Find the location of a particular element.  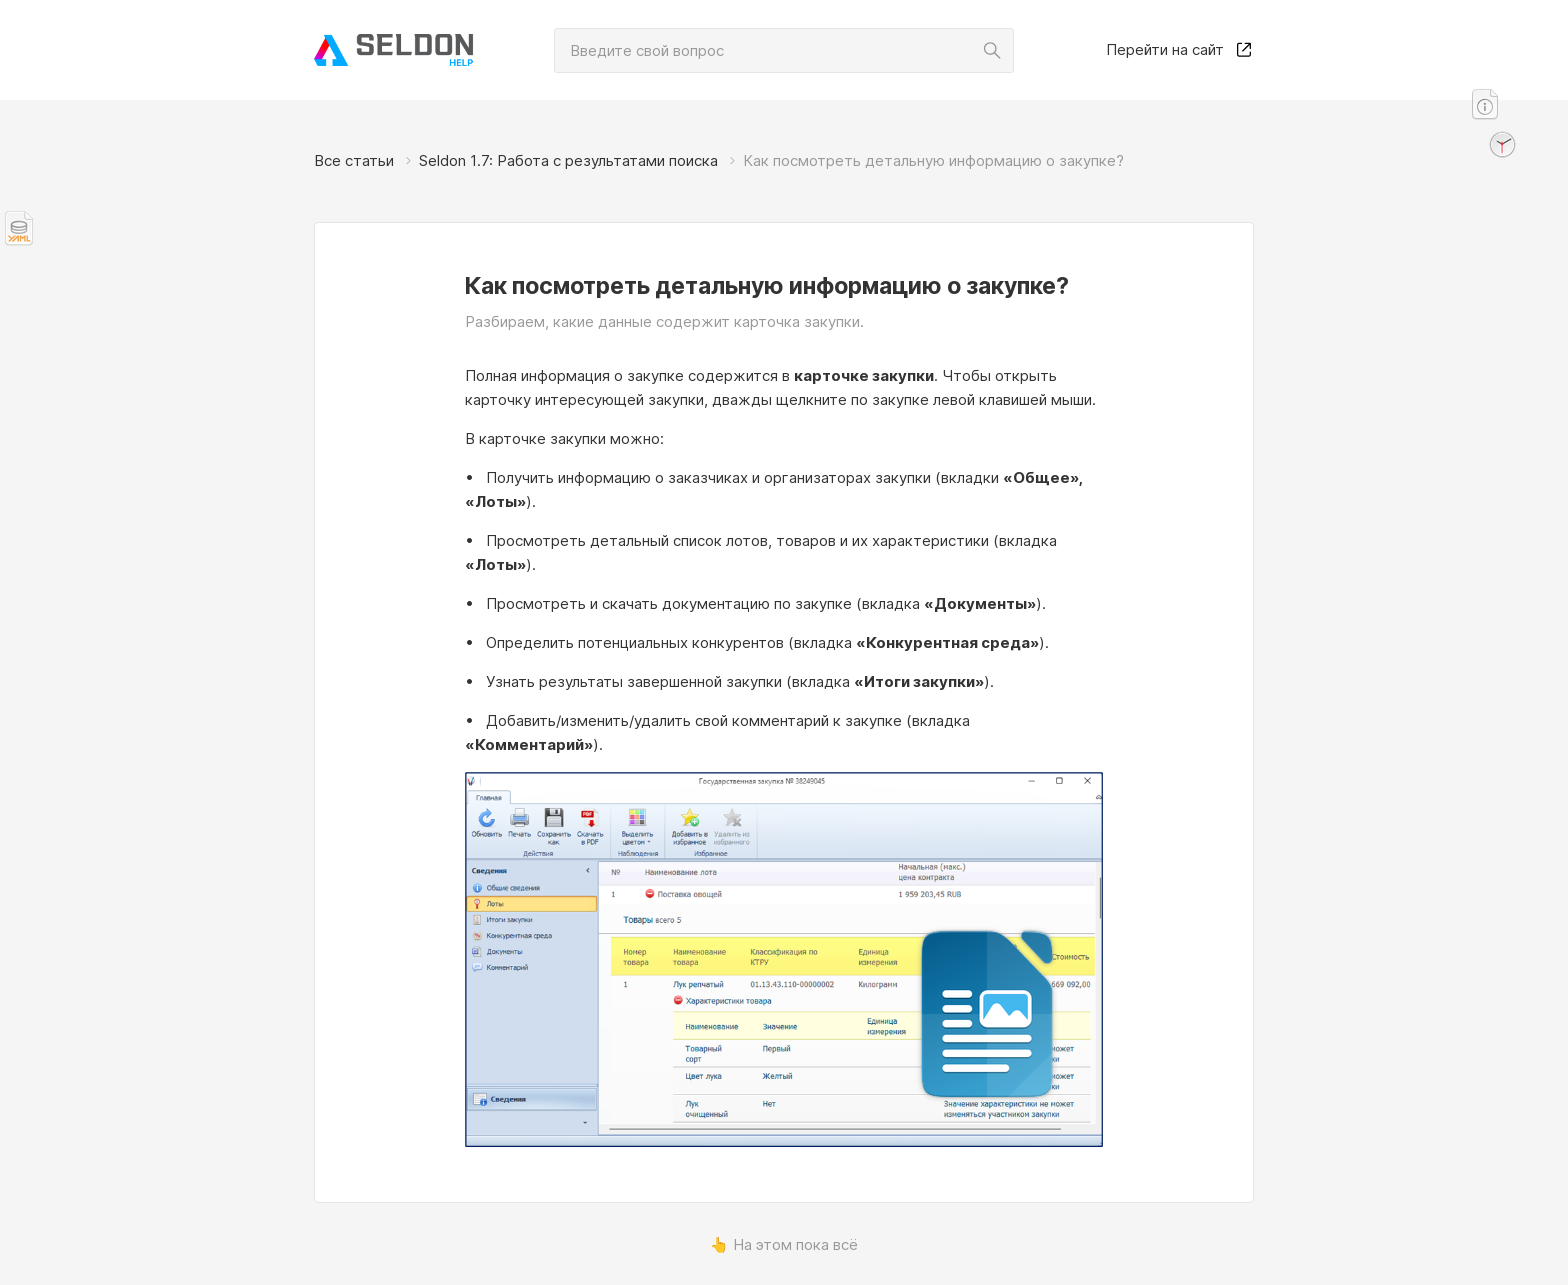

open date and time settings is located at coordinates (1502, 144).